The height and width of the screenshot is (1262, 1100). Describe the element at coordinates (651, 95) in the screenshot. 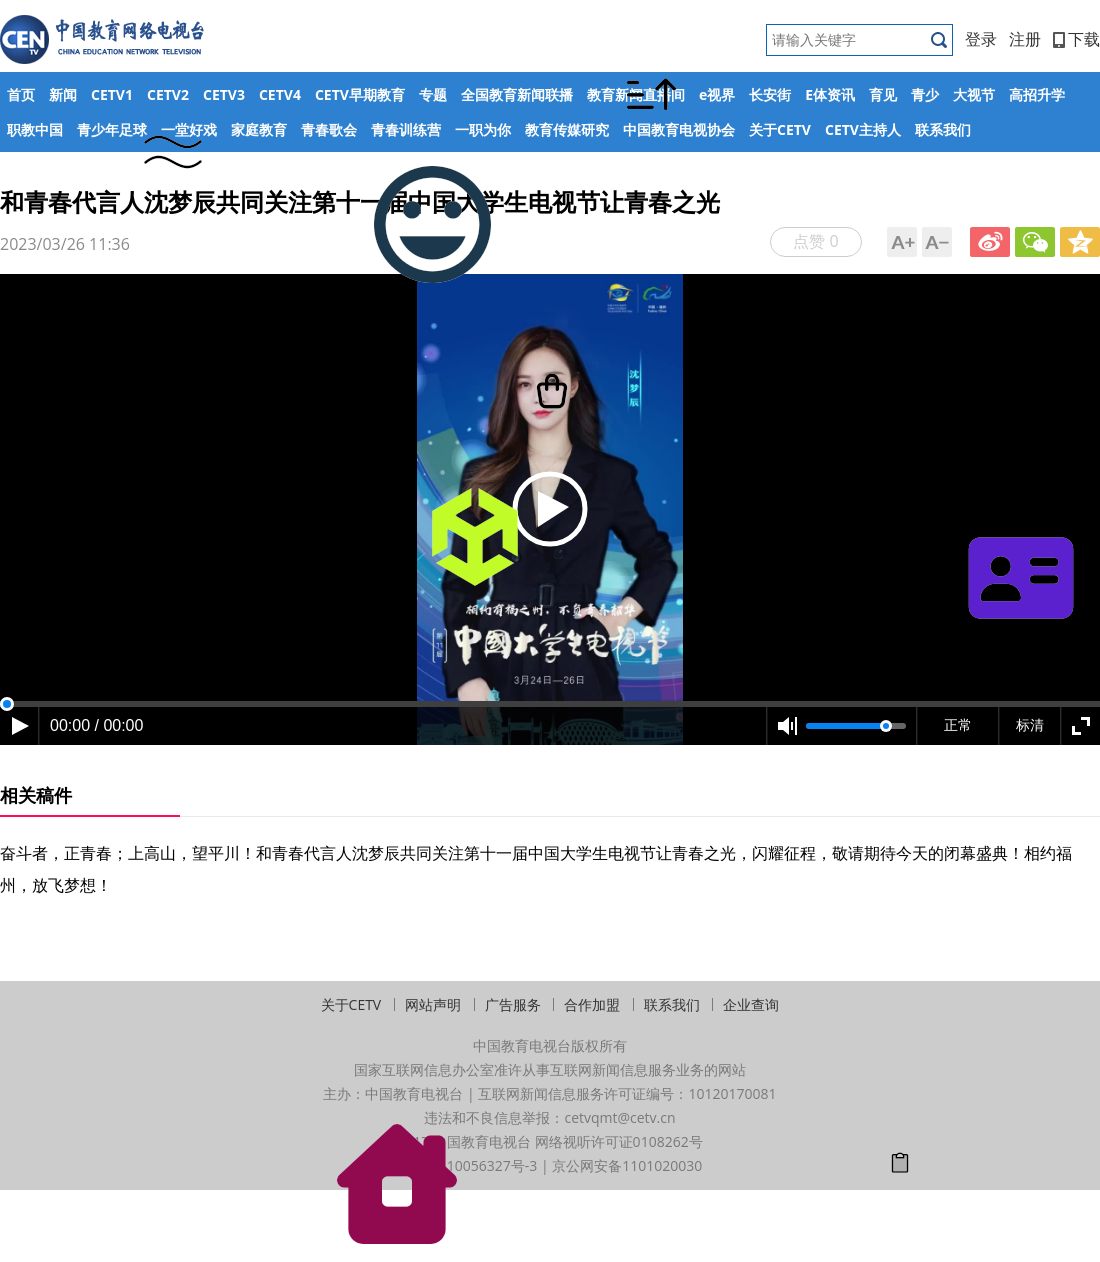

I see `sort items in ascending order` at that location.